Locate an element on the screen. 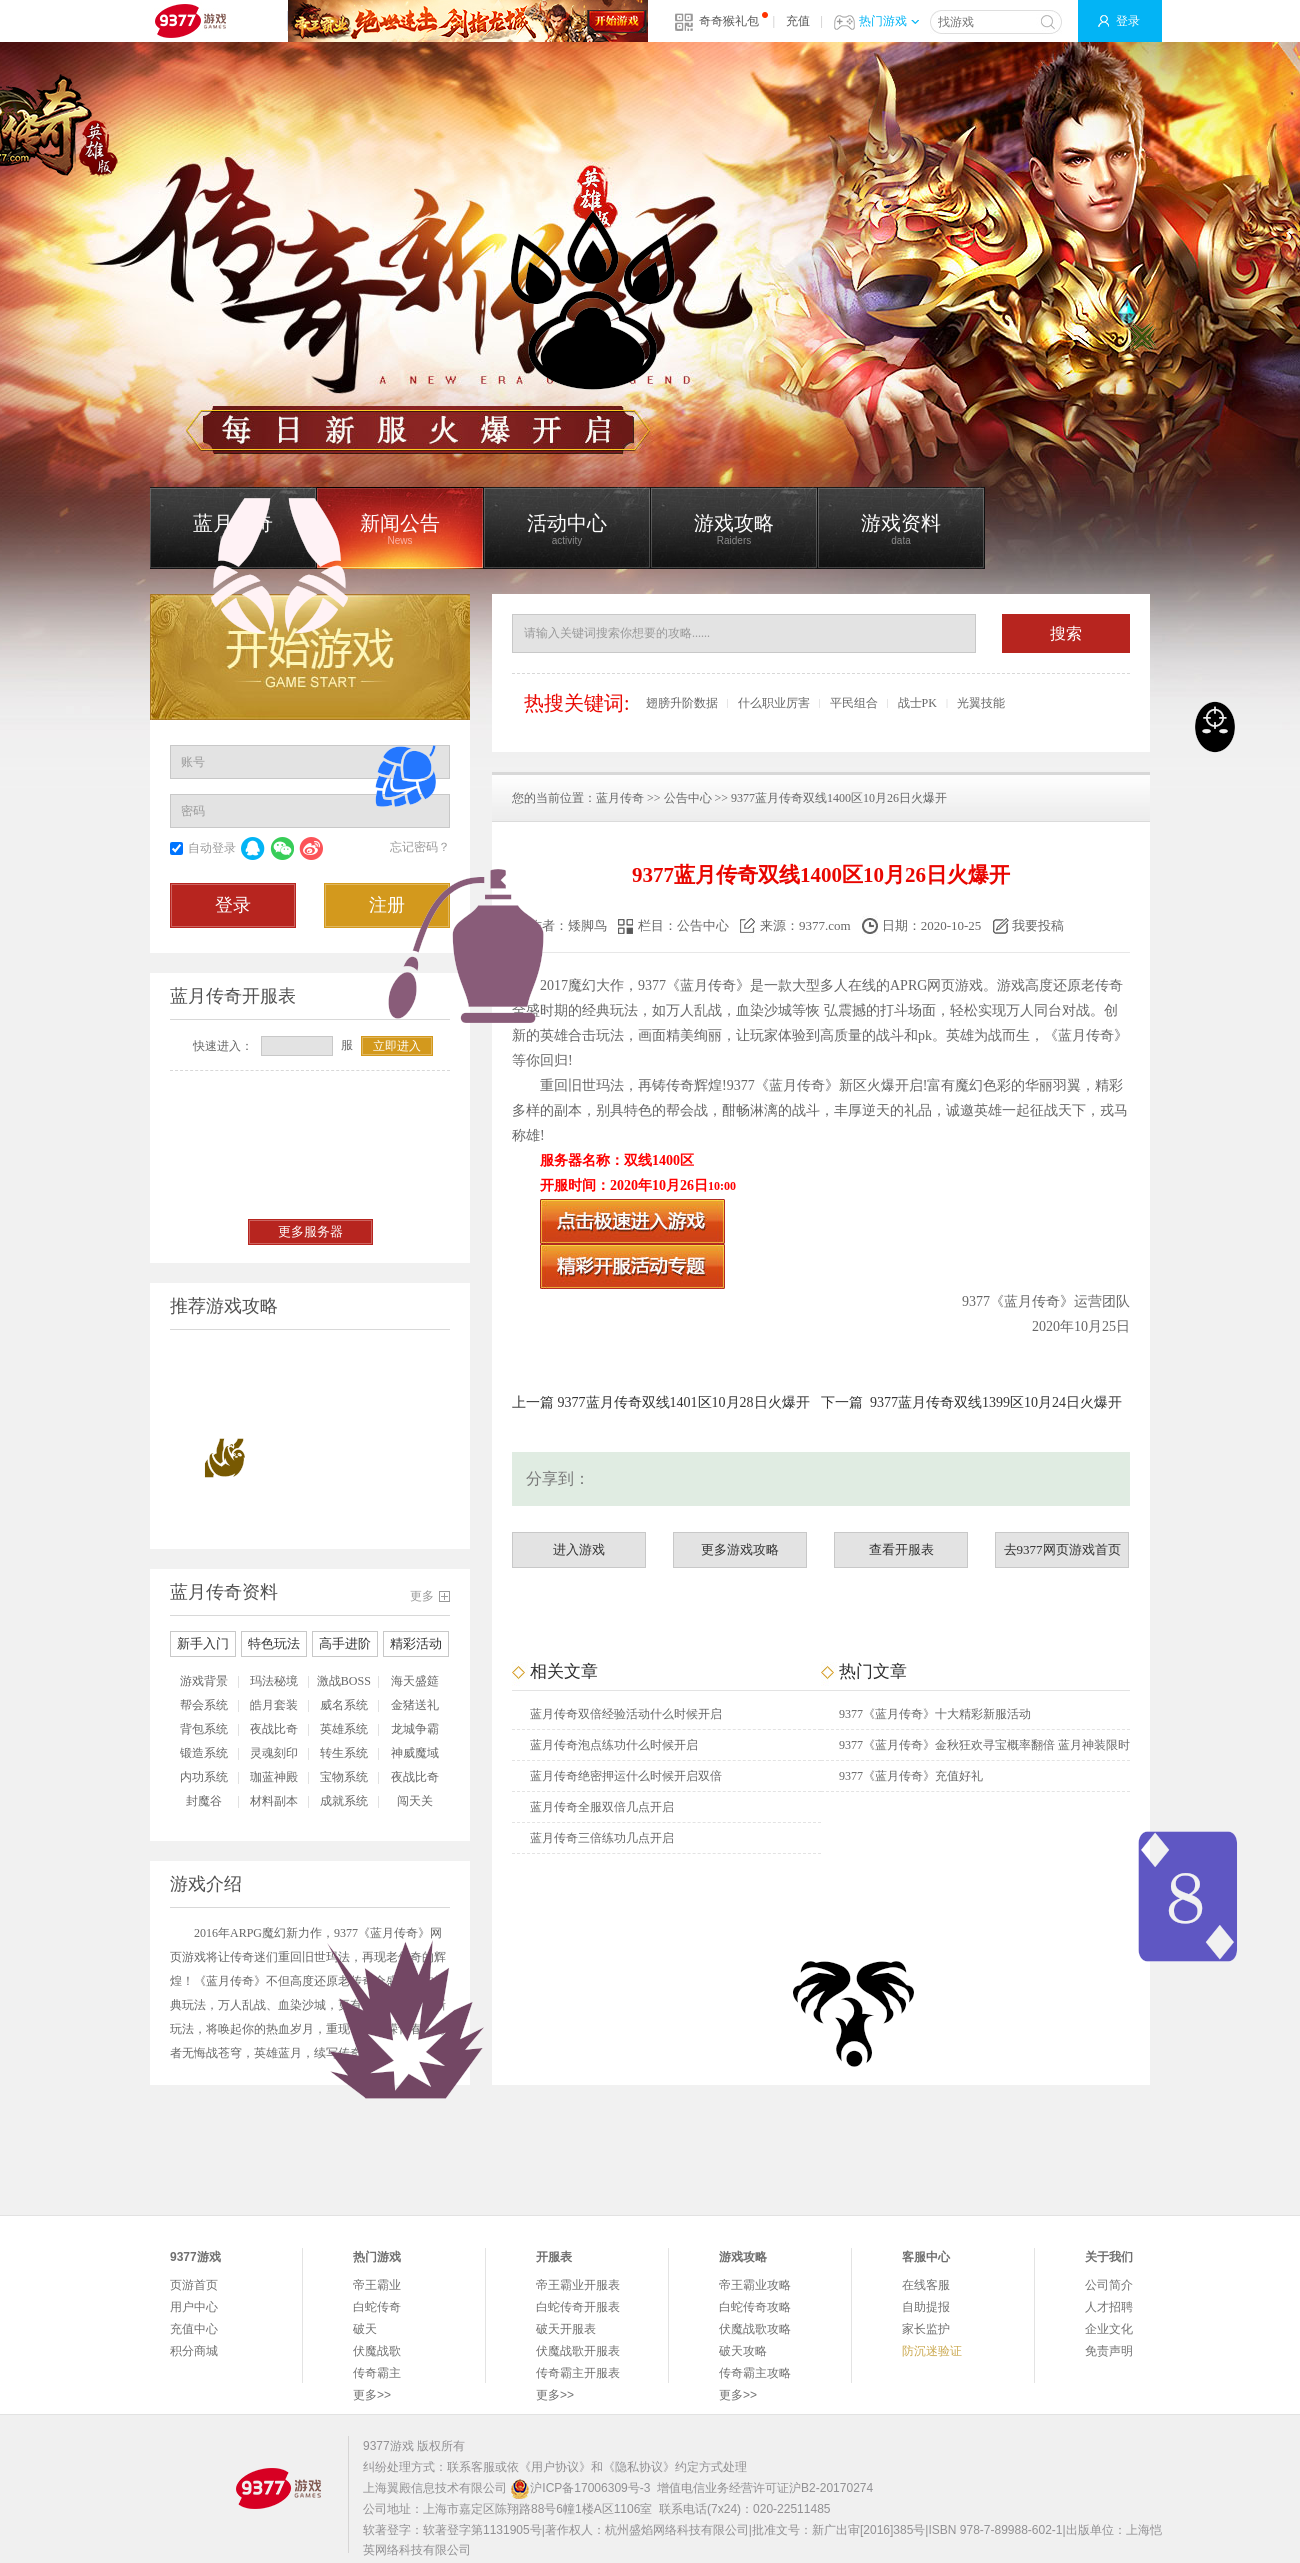  indicates screen damage or impact effect is located at coordinates (404, 2019).